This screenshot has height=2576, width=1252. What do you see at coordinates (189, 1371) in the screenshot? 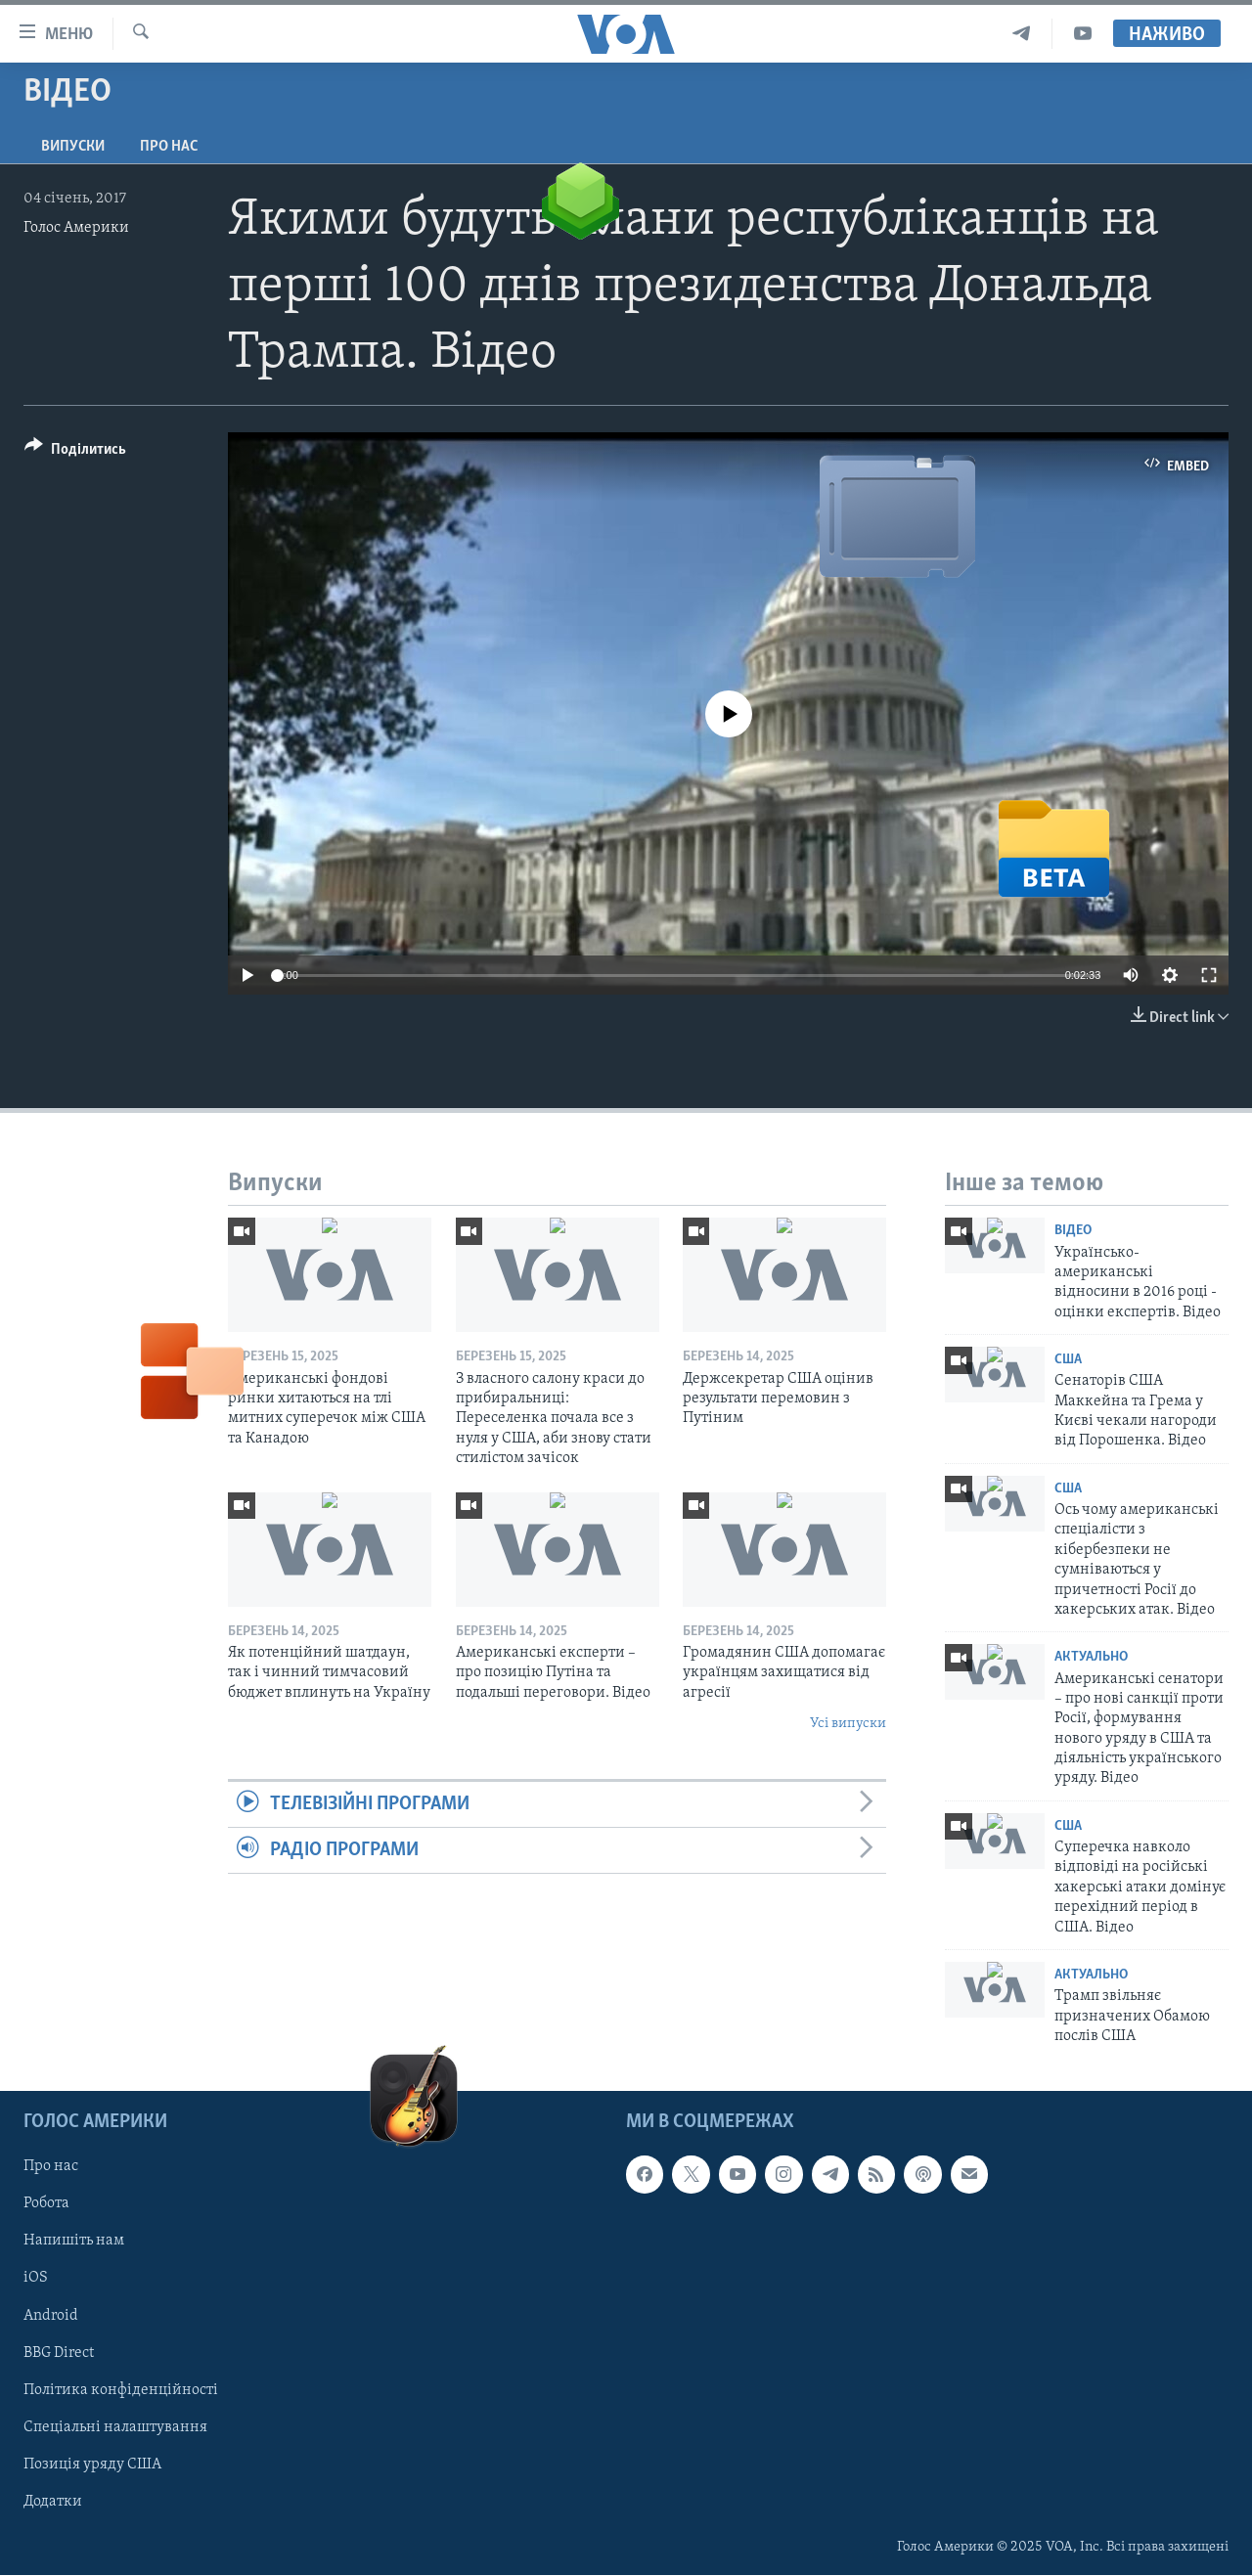
I see `open microsoft power automate` at bounding box center [189, 1371].